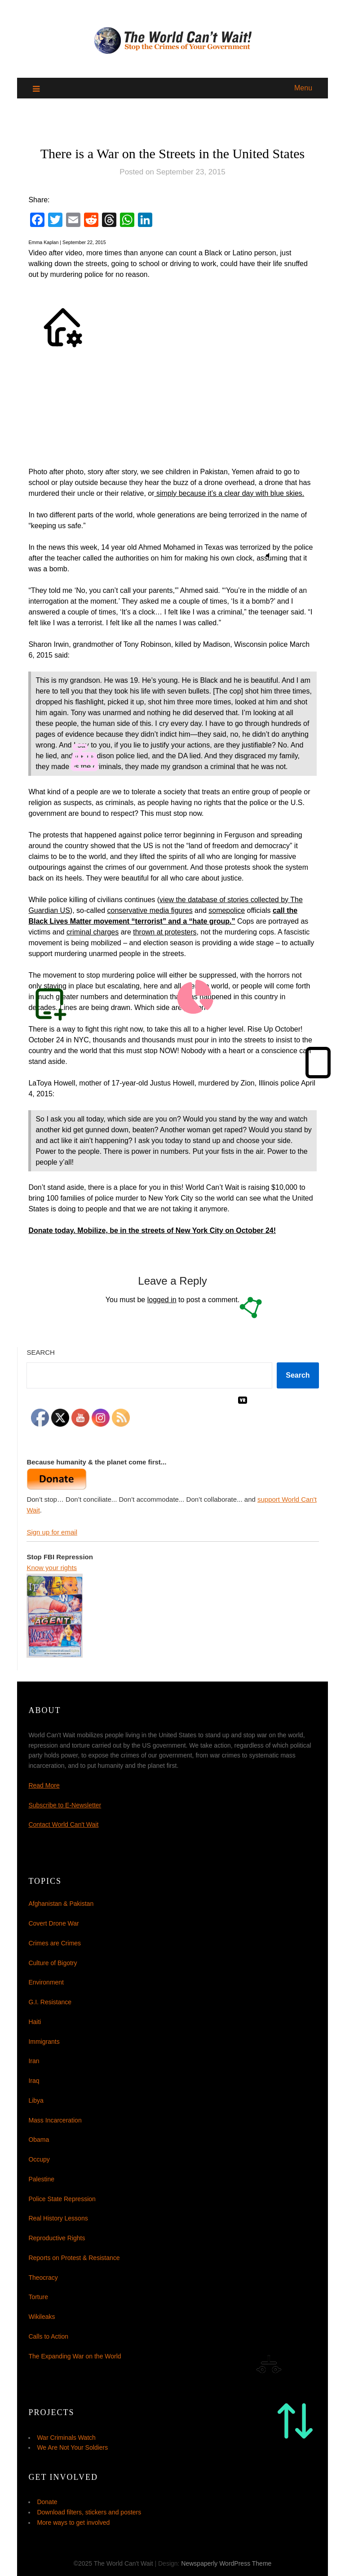 This screenshot has width=345, height=2576. I want to click on represents a pushbutton component in a circuit diagram, so click(269, 2364).